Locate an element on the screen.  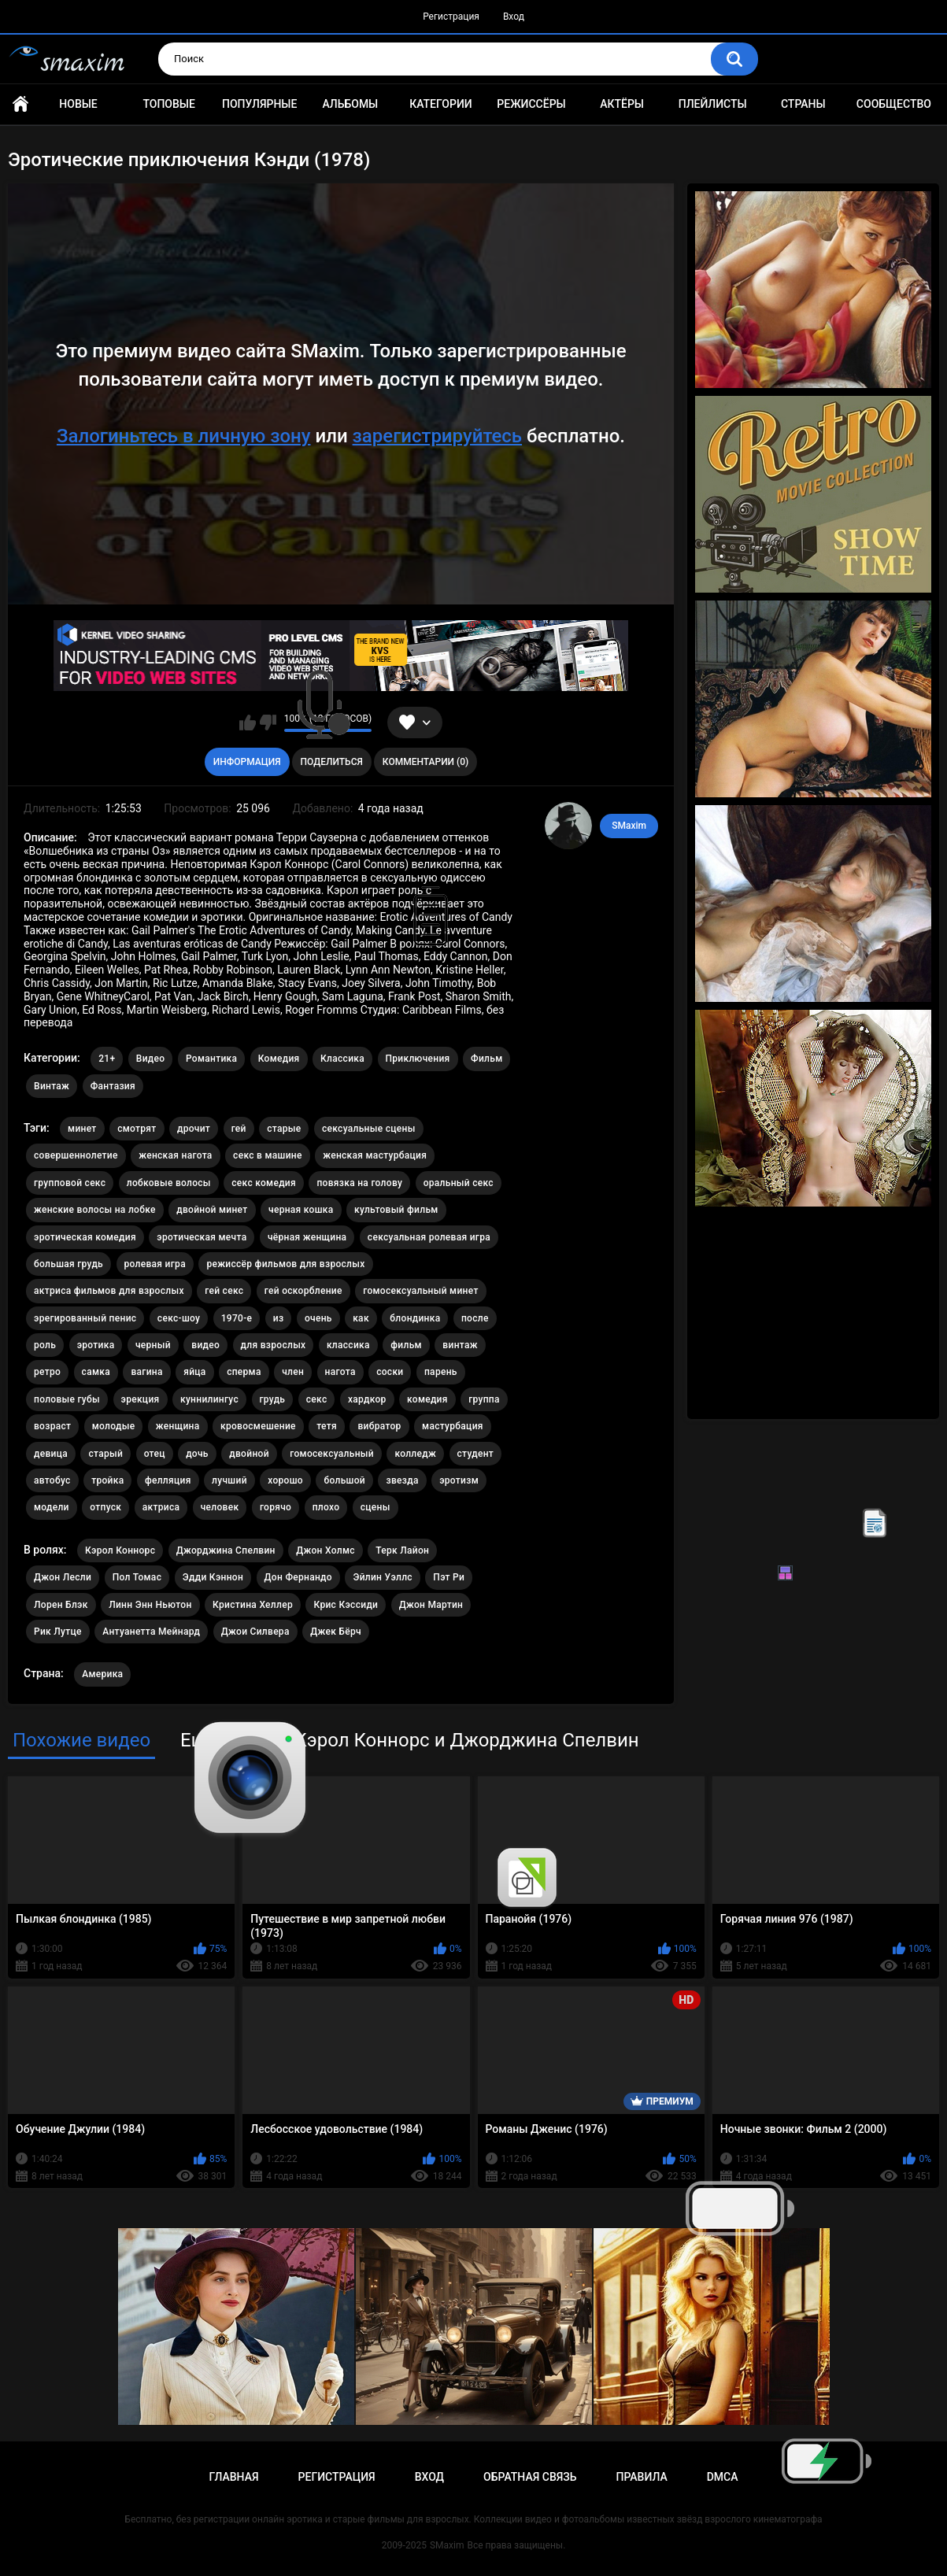
open a web template document file is located at coordinates (875, 1523).